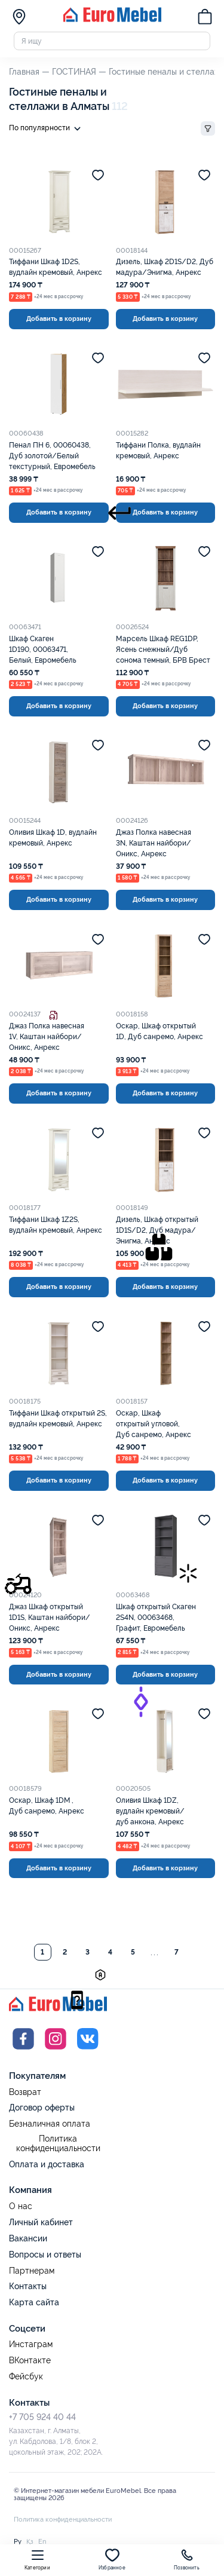  Describe the element at coordinates (159, 1247) in the screenshot. I see `view inventory or stock items` at that location.